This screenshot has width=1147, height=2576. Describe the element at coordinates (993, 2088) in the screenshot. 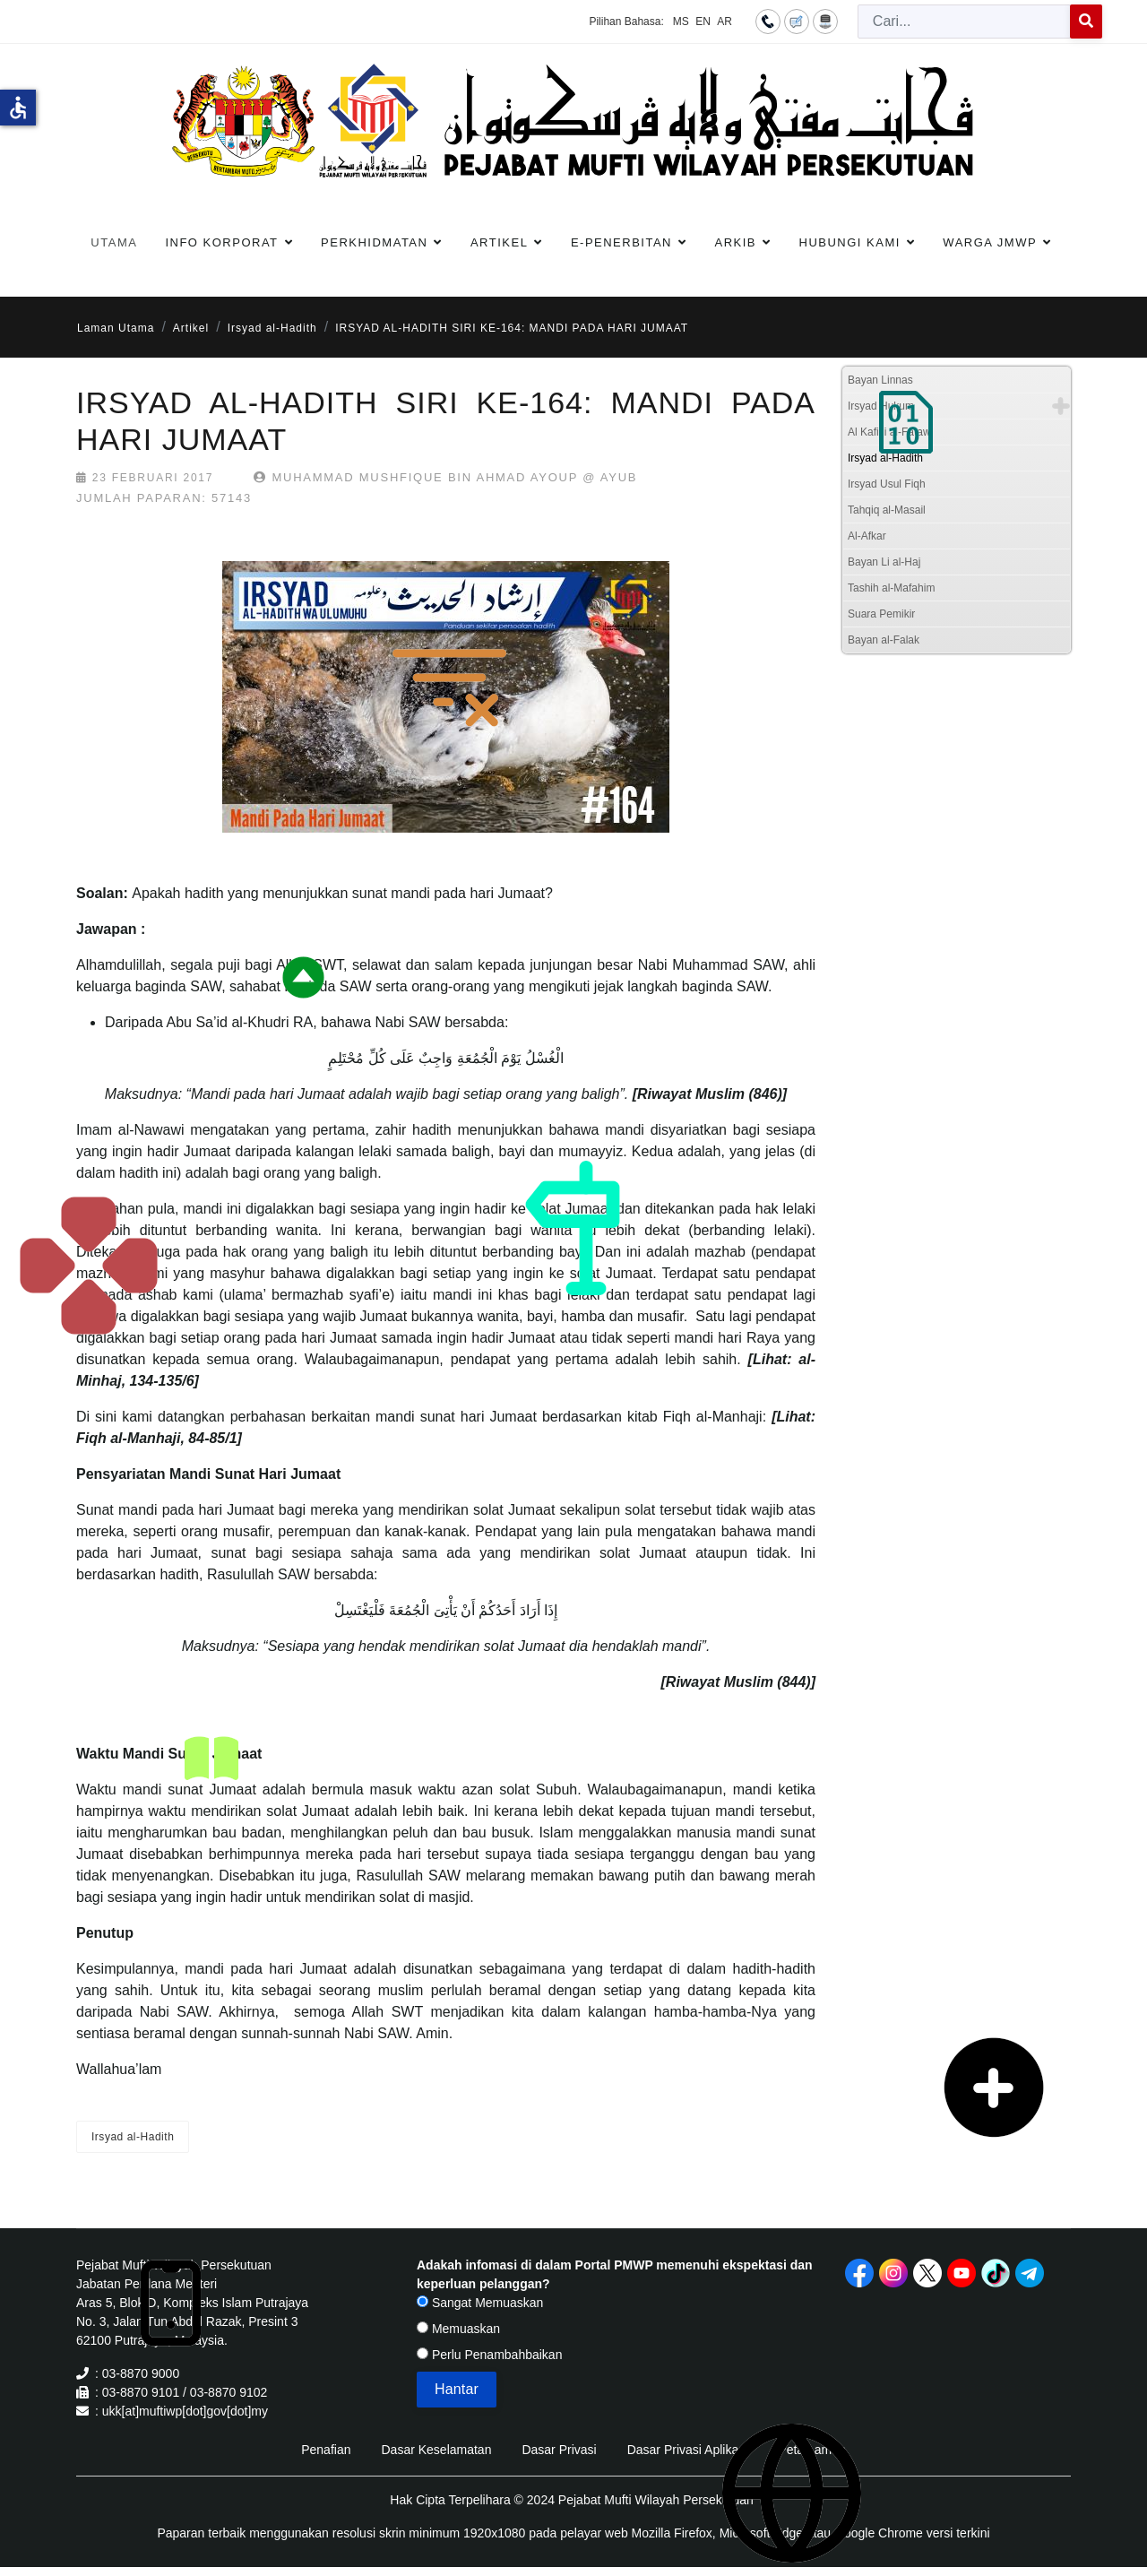

I see `add a new item` at that location.